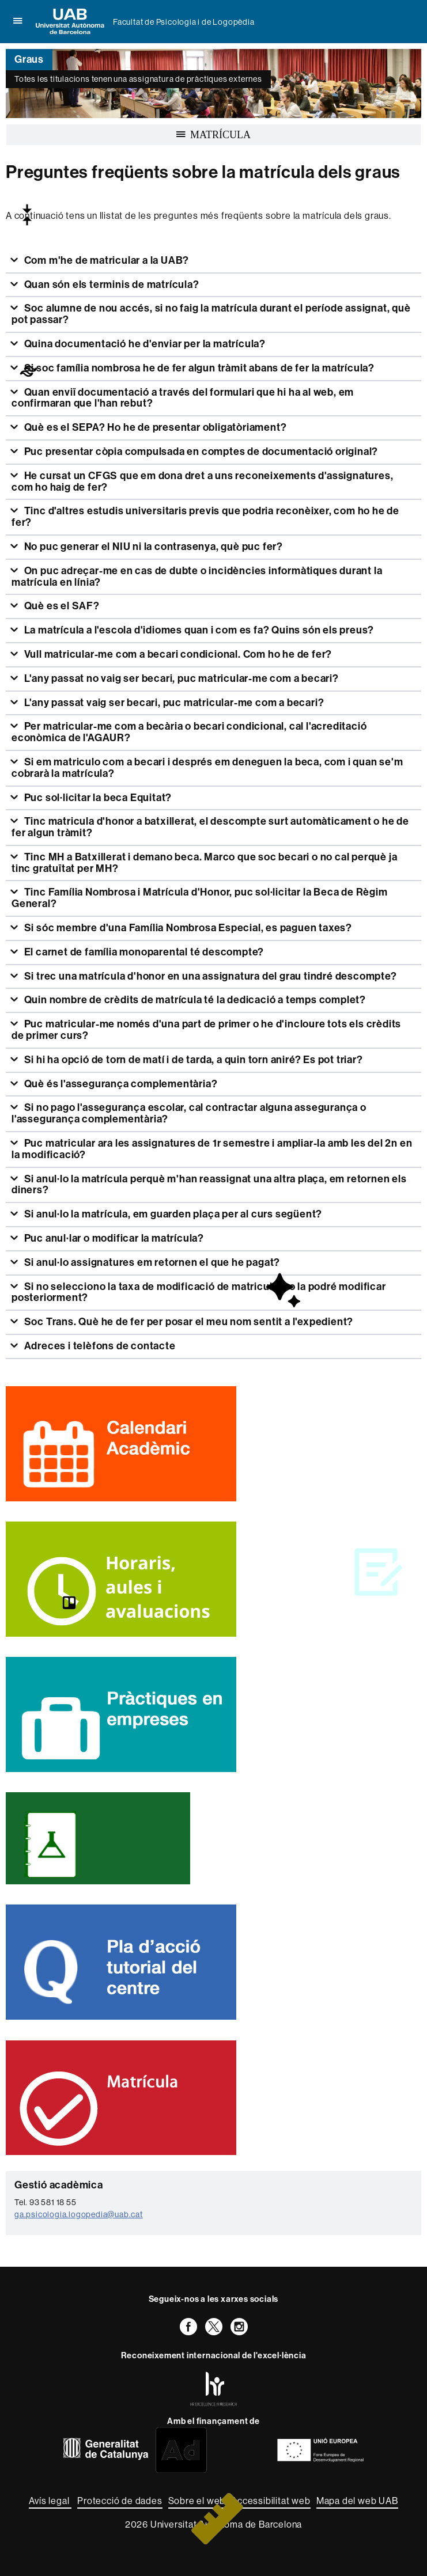  Describe the element at coordinates (283, 1290) in the screenshot. I see `open Google Bard AI assistant` at that location.